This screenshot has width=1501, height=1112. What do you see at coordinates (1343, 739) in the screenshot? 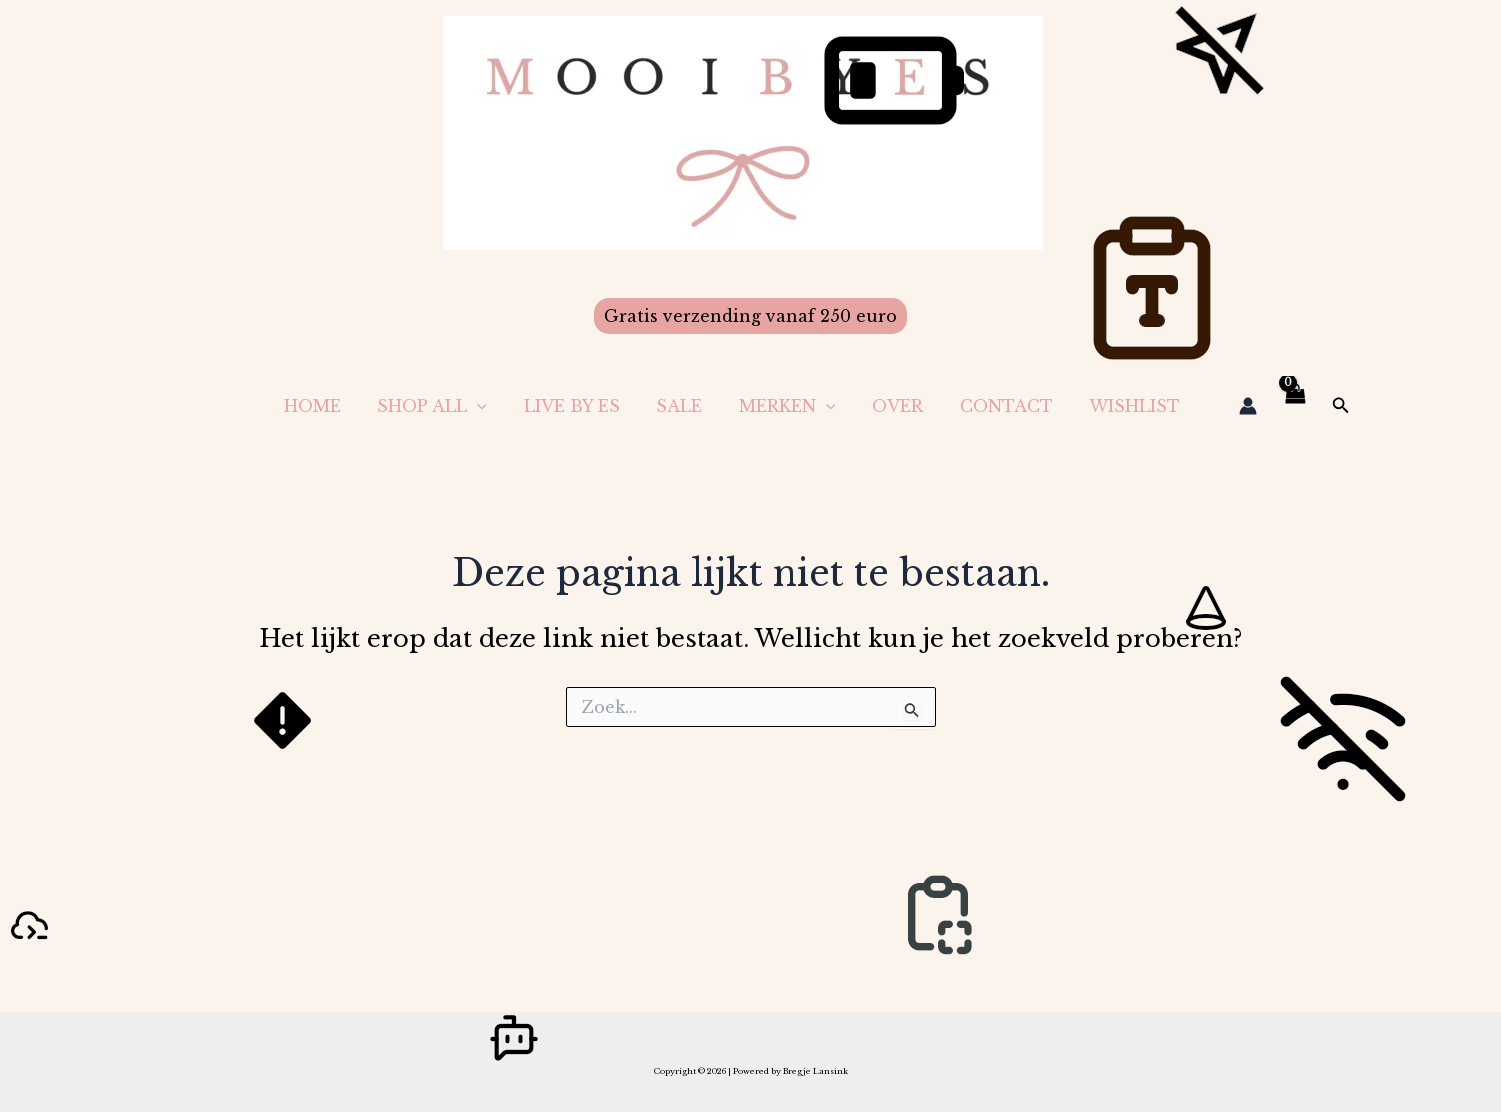
I see `indicates wifi is currently disabled` at bounding box center [1343, 739].